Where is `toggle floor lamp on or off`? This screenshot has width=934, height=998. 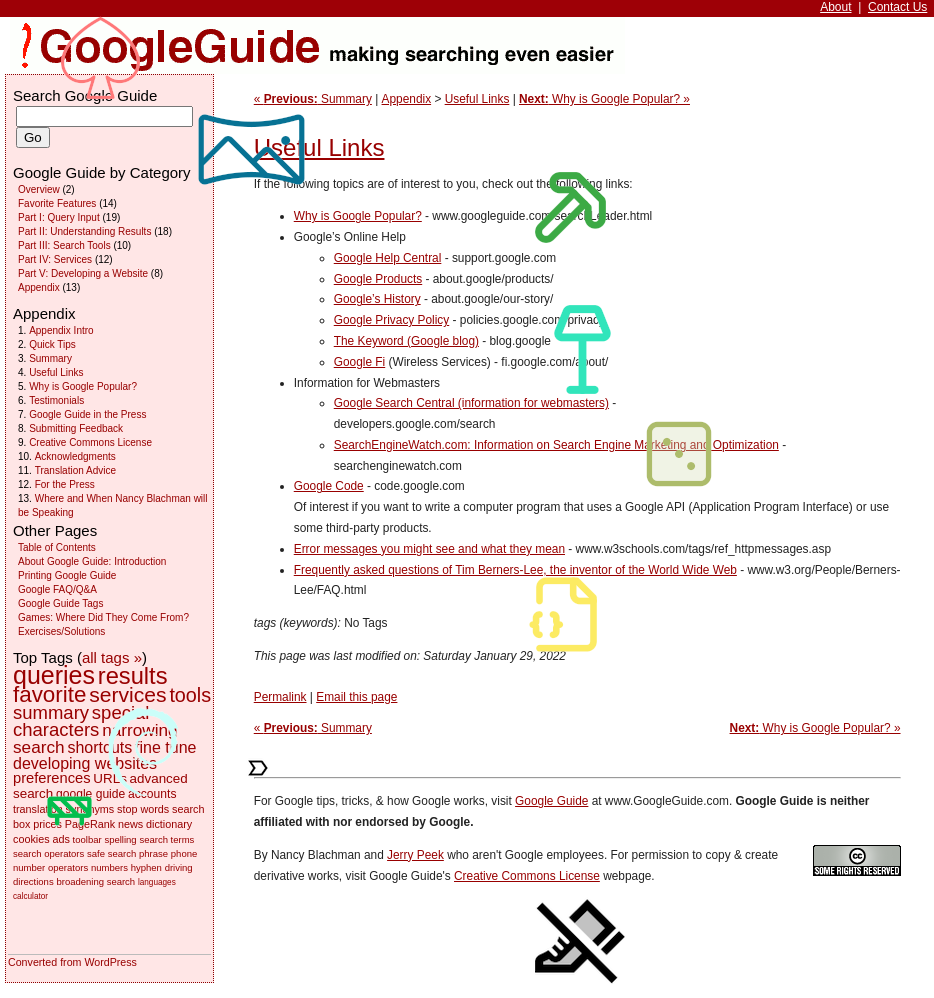 toggle floor lamp on or off is located at coordinates (582, 349).